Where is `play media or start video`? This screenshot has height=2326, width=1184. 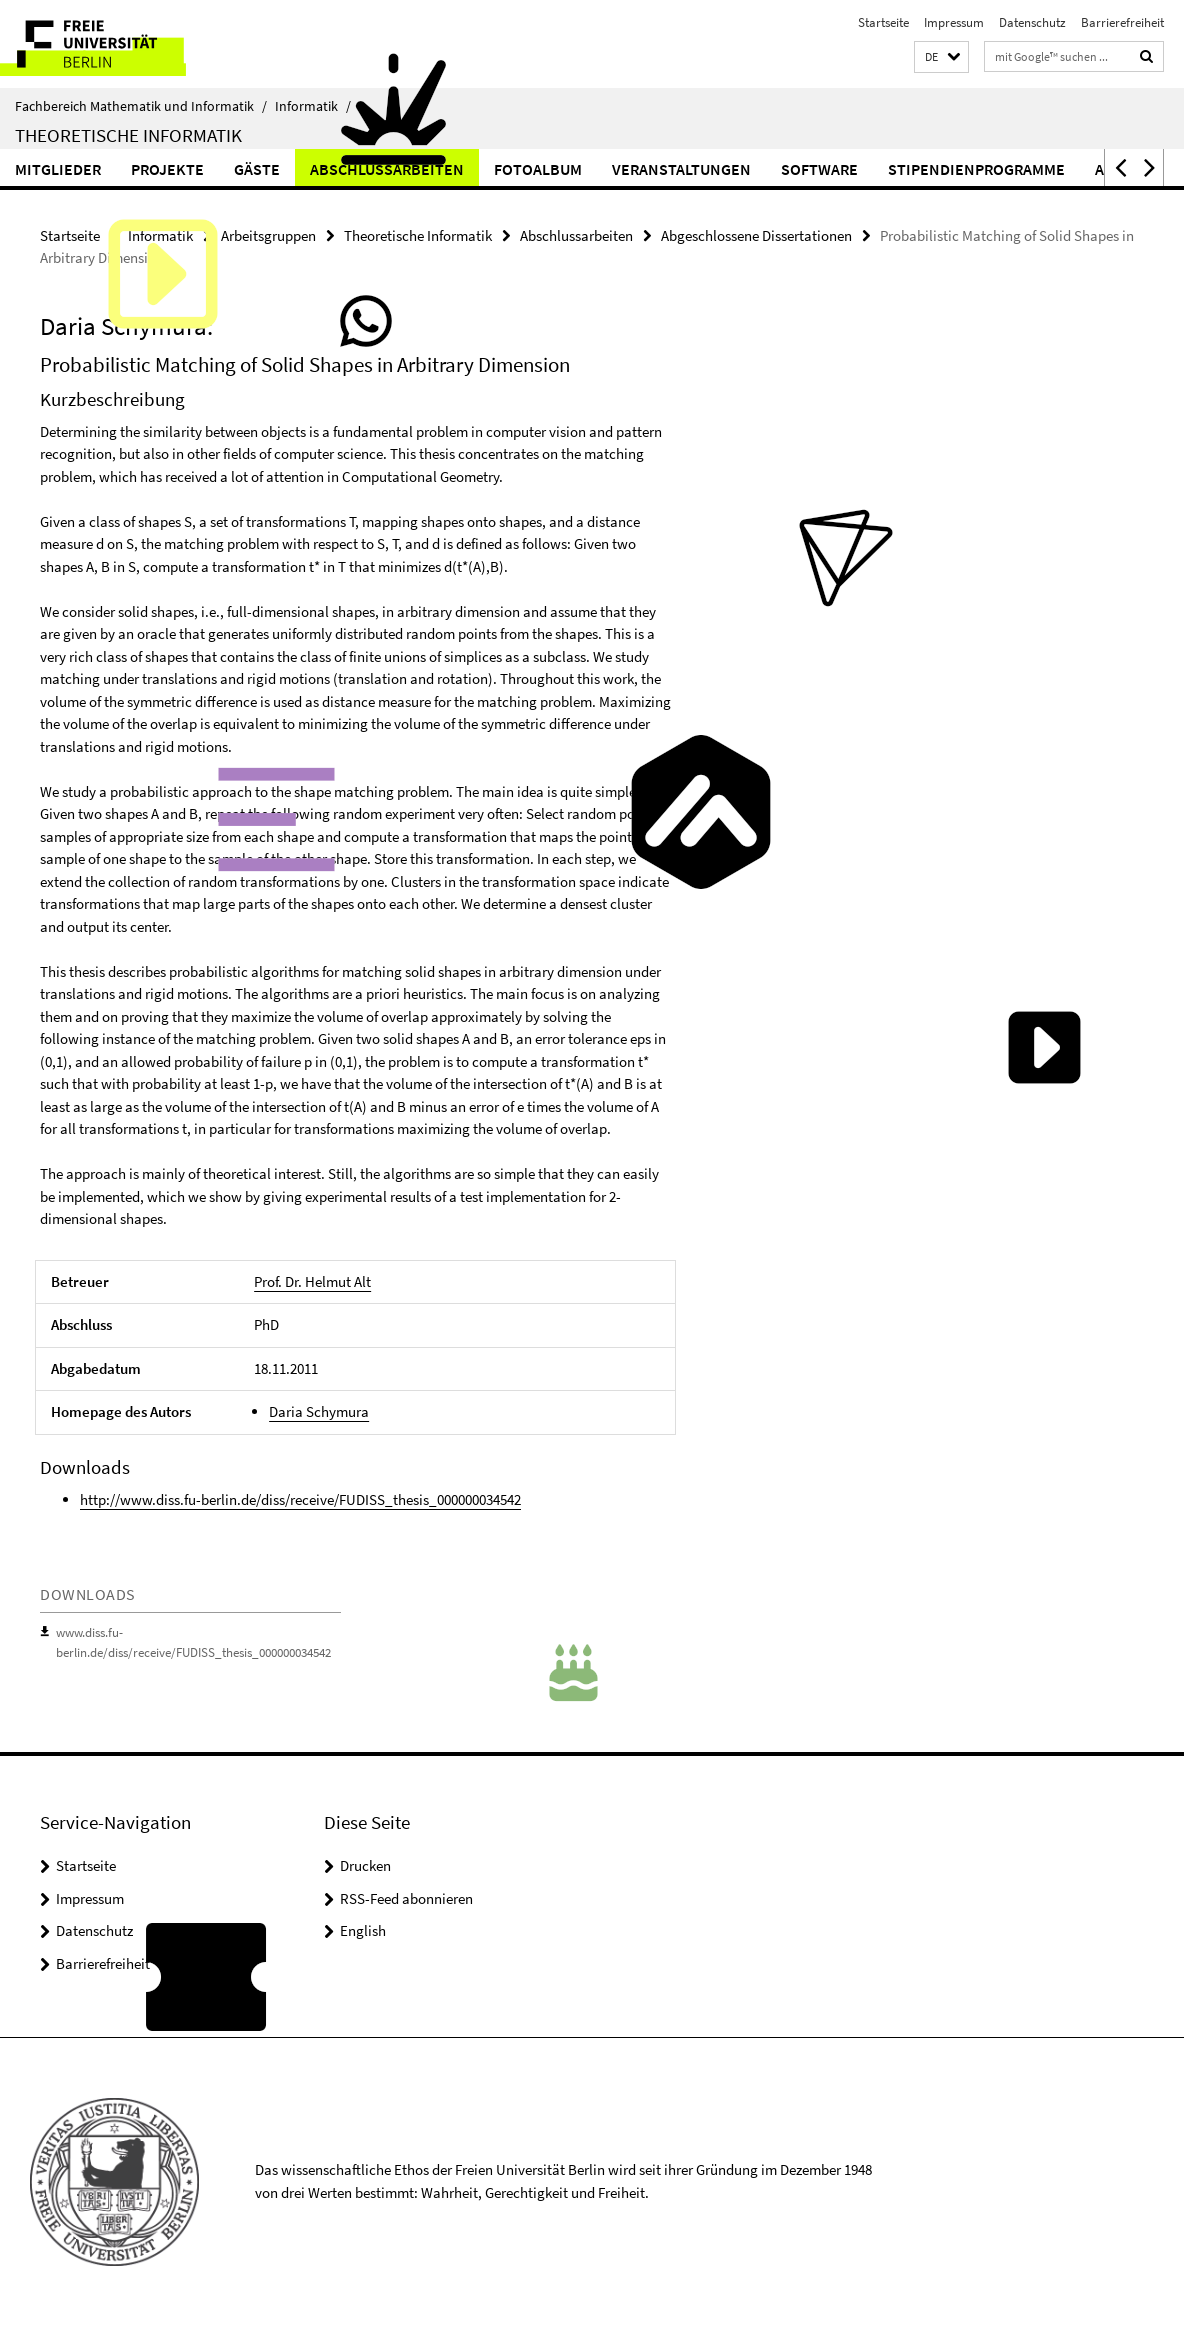
play media or start video is located at coordinates (1044, 1047).